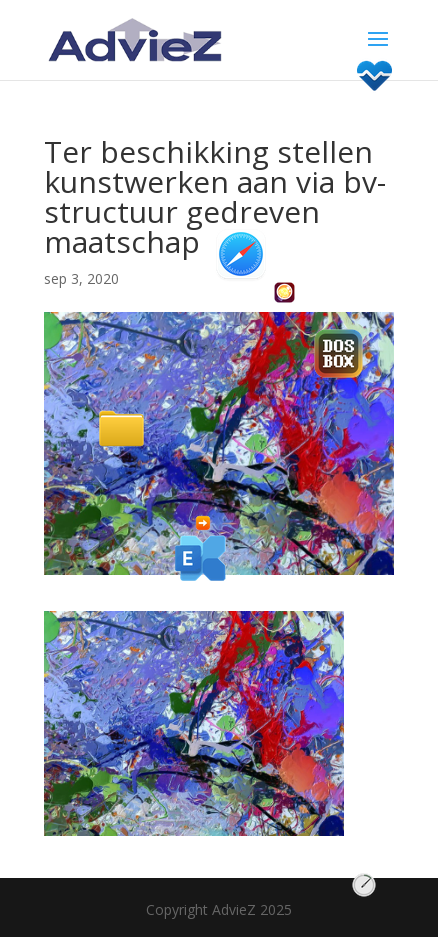 The width and height of the screenshot is (438, 937). Describe the element at coordinates (241, 254) in the screenshot. I see `open Safari web browser` at that location.